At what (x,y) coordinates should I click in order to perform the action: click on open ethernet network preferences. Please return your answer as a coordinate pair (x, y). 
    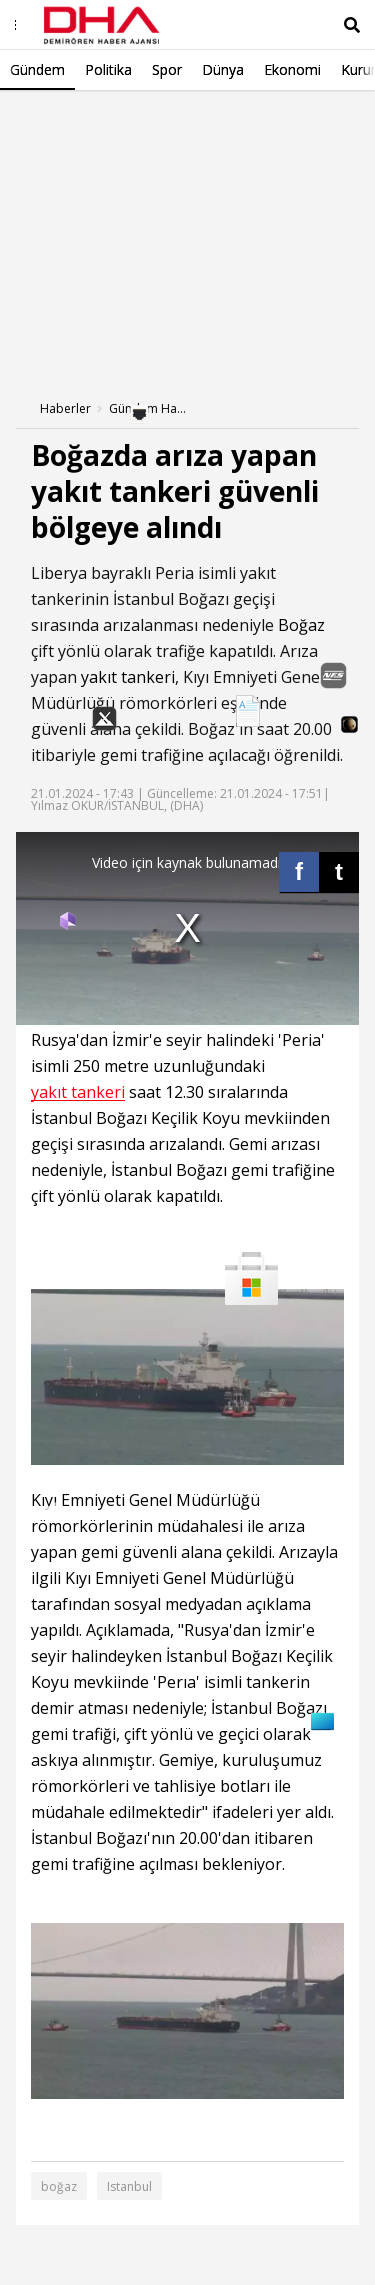
    Looking at the image, I should click on (139, 414).